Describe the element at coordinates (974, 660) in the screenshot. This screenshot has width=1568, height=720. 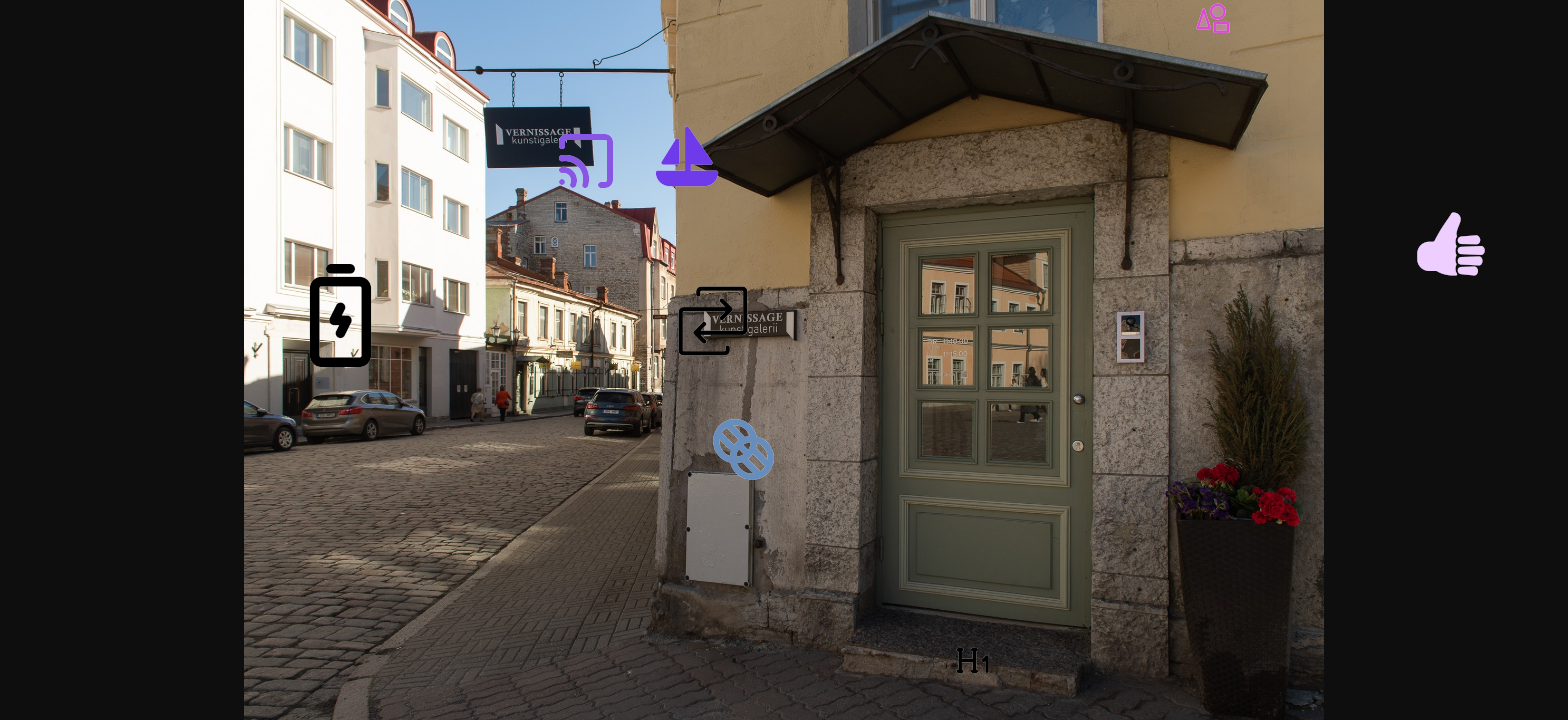
I see `format text as heading level 1` at that location.